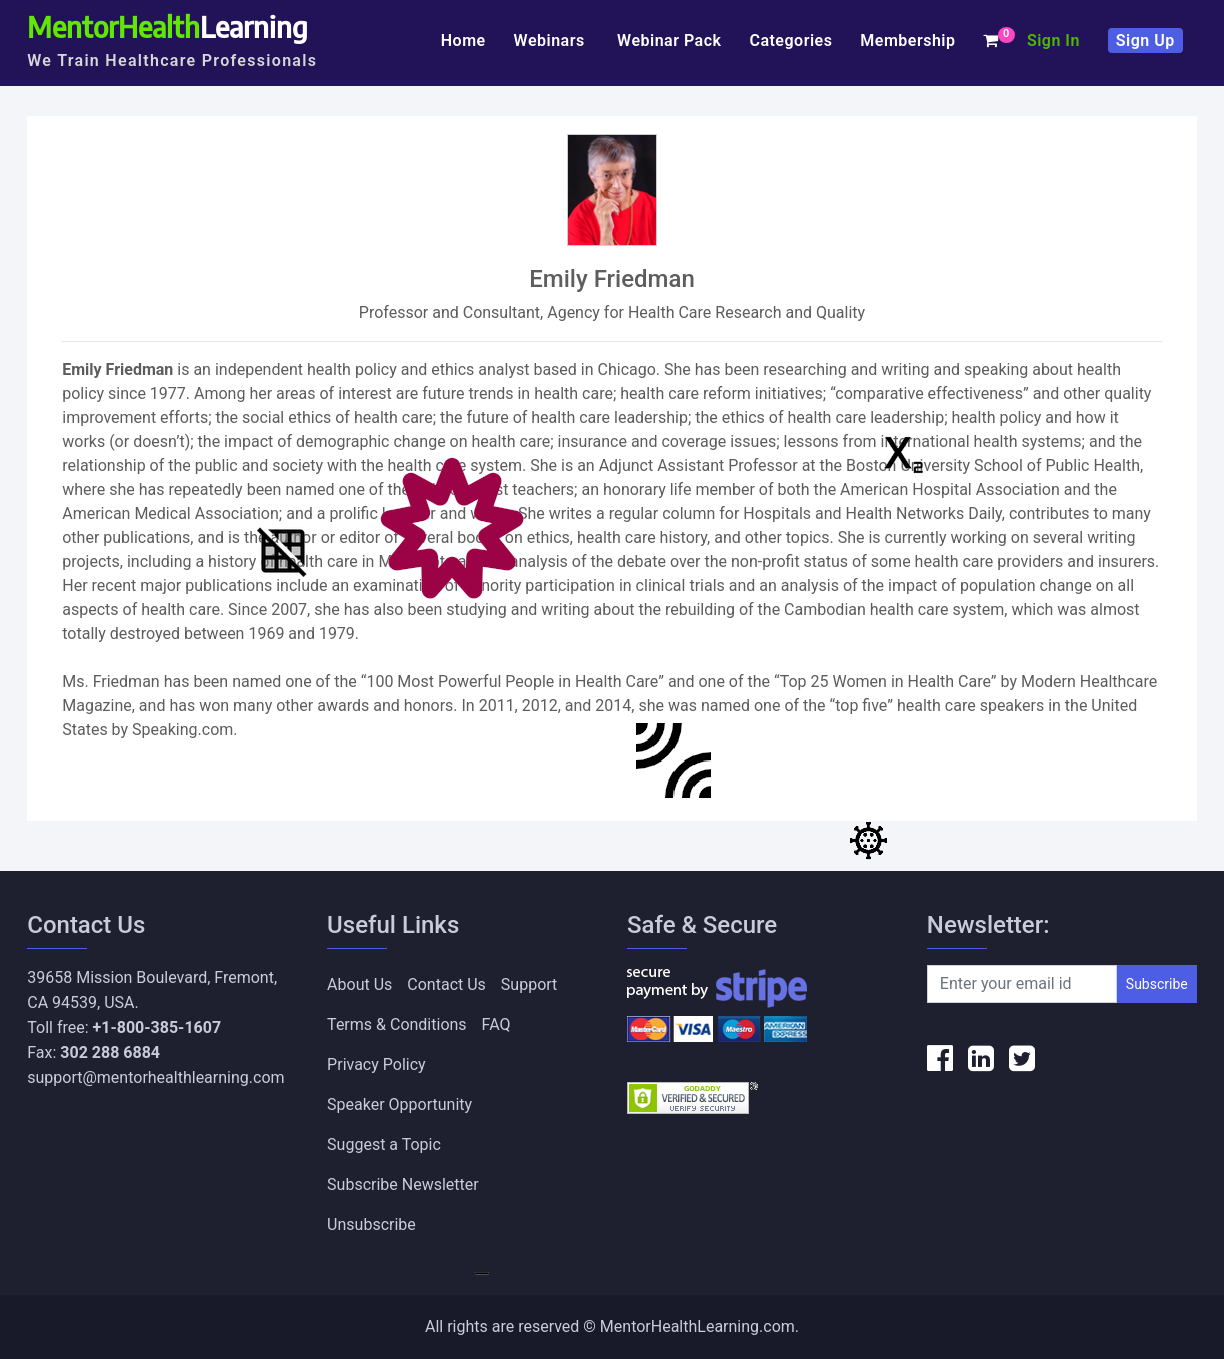 The height and width of the screenshot is (1359, 1224). Describe the element at coordinates (898, 455) in the screenshot. I see `format text as subscript` at that location.